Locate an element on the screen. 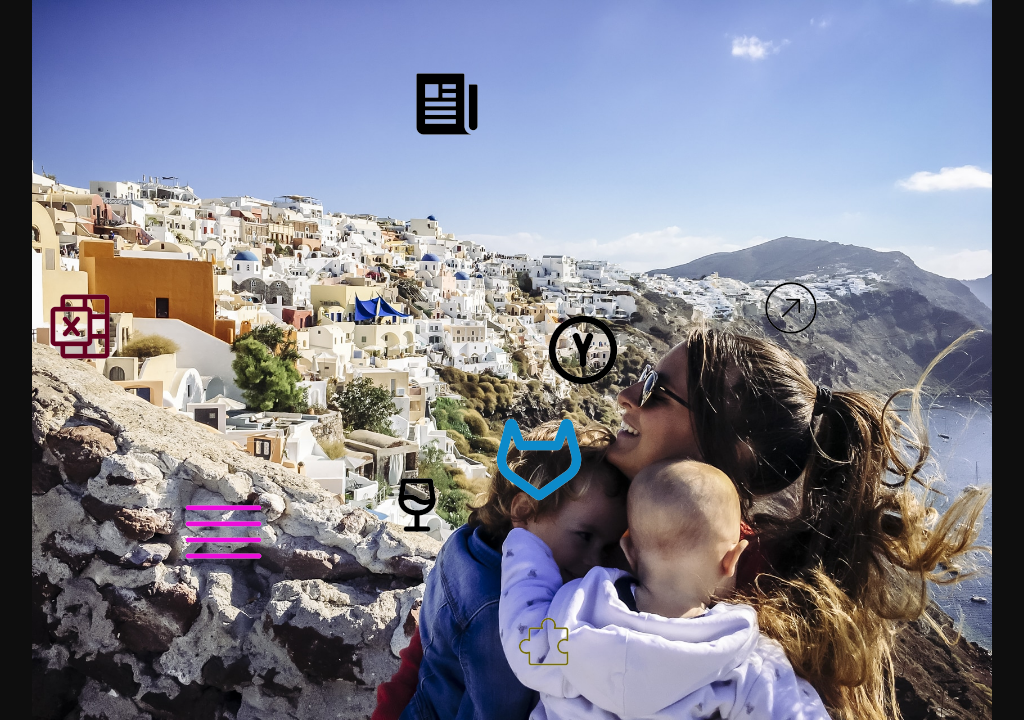 This screenshot has height=720, width=1024. justify text alignment is located at coordinates (223, 533).